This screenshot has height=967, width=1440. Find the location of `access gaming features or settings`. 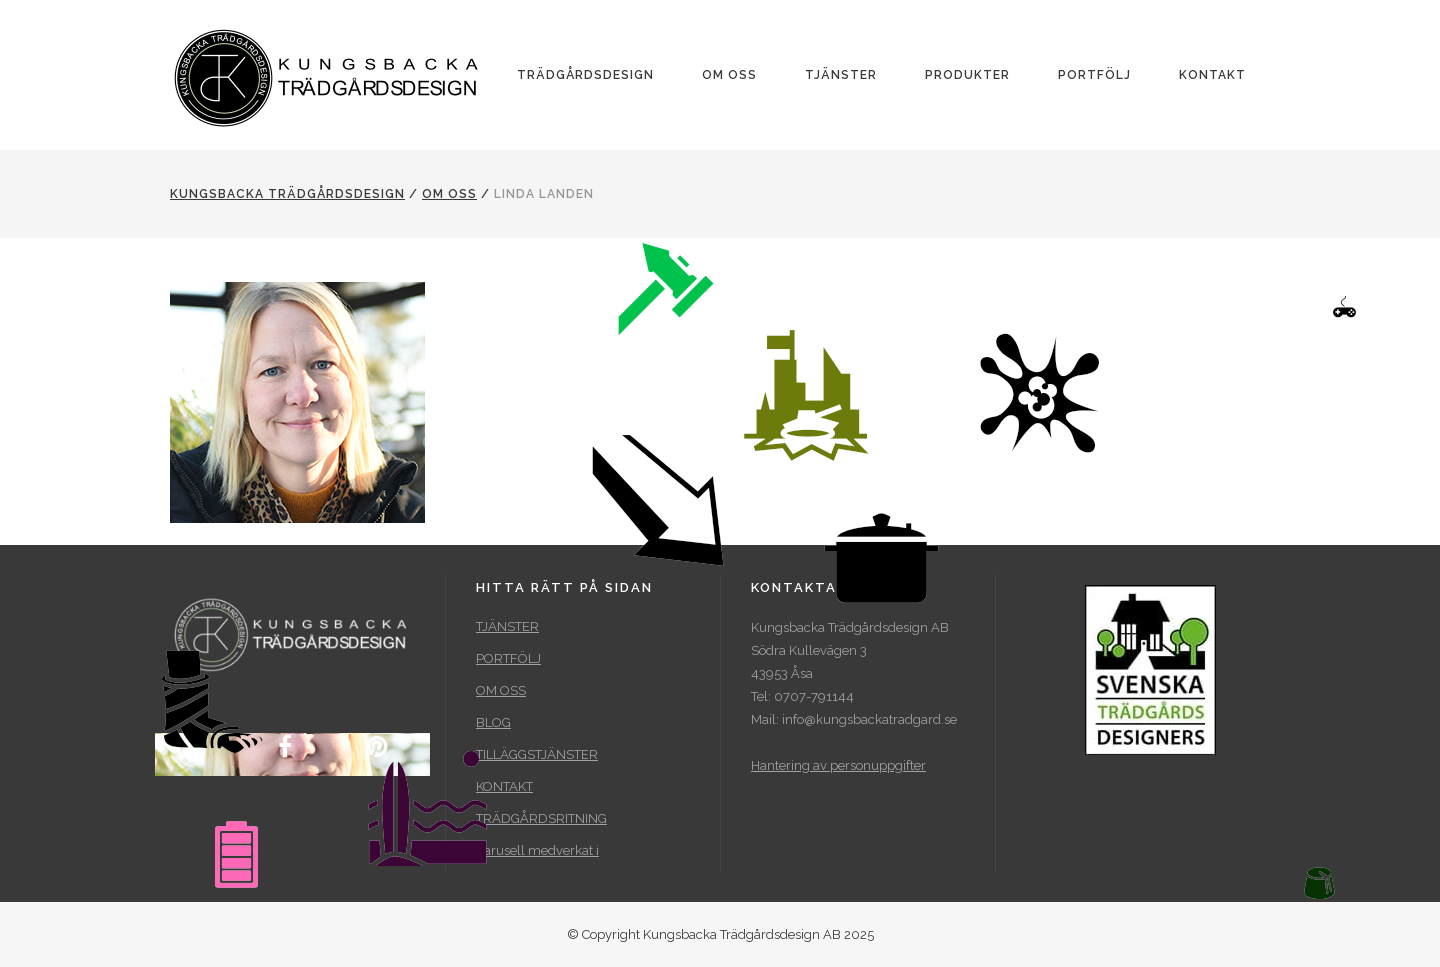

access gaming features or settings is located at coordinates (1344, 307).